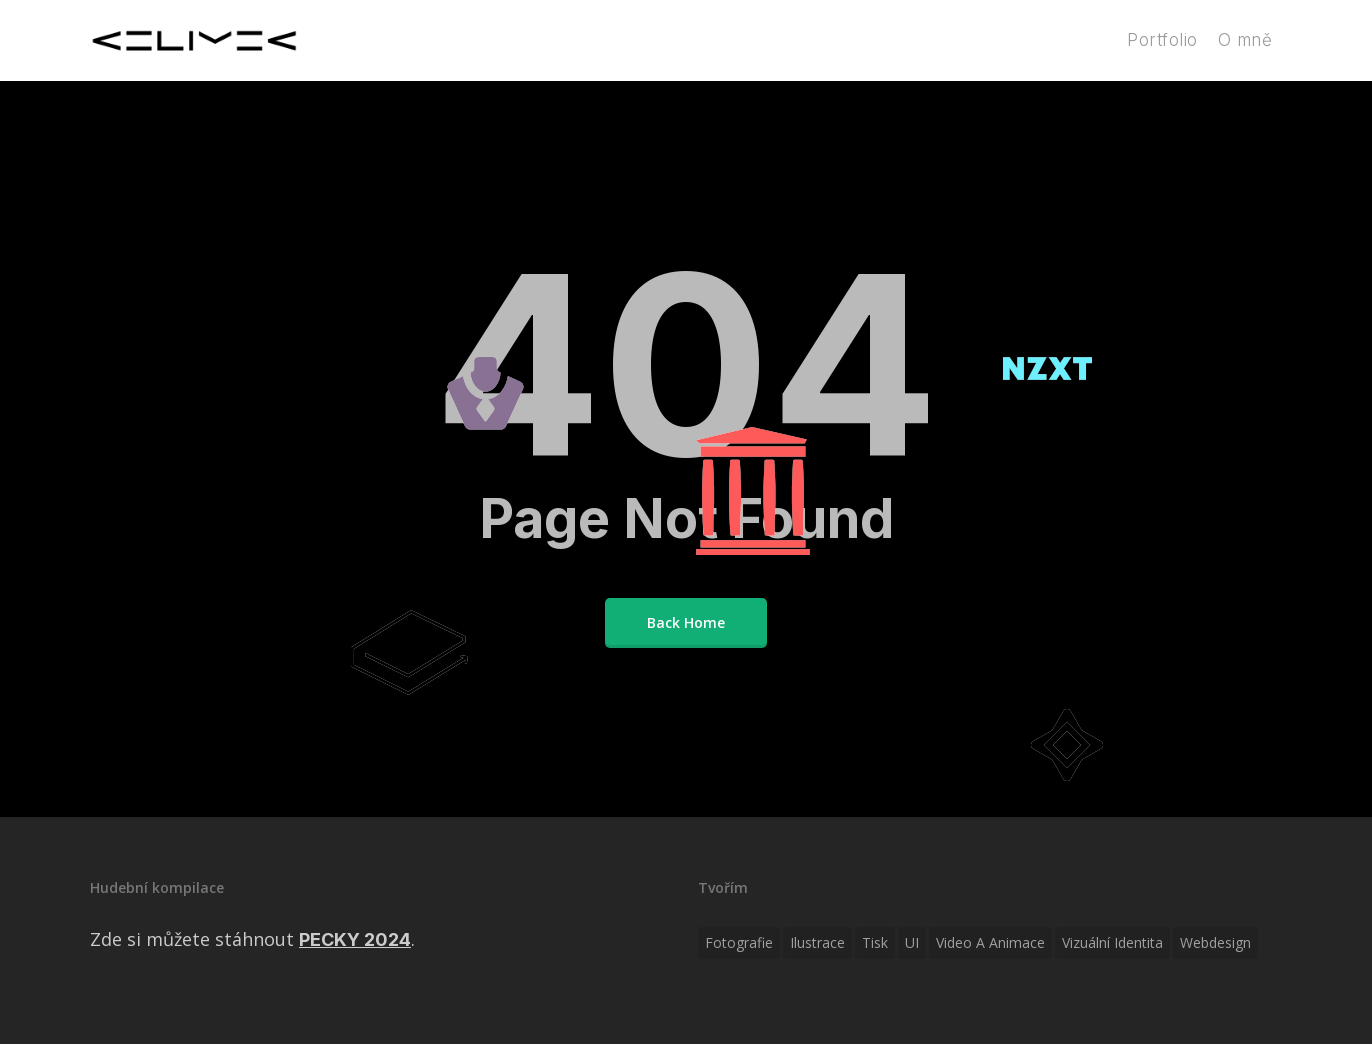 The width and height of the screenshot is (1372, 1044). What do you see at coordinates (409, 652) in the screenshot?
I see `LBRY decentralized content platform logo` at bounding box center [409, 652].